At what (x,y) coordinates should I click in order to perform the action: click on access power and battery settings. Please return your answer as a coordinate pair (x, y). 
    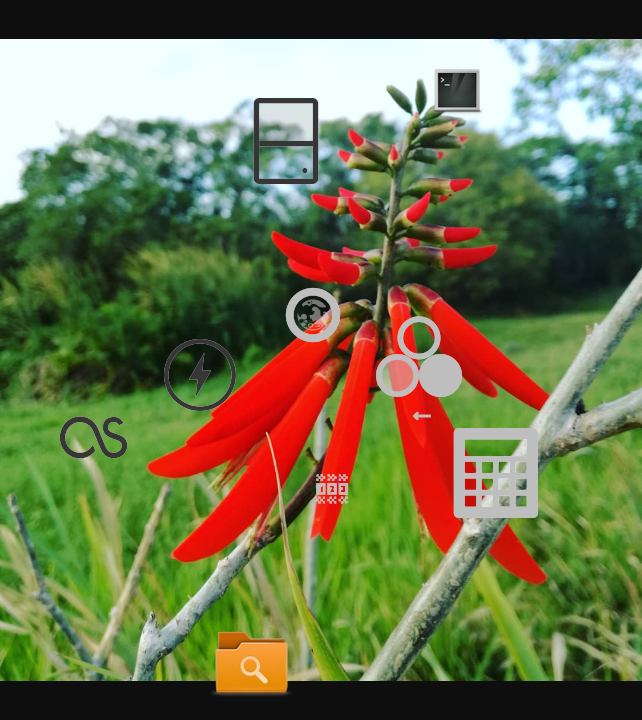
    Looking at the image, I should click on (200, 375).